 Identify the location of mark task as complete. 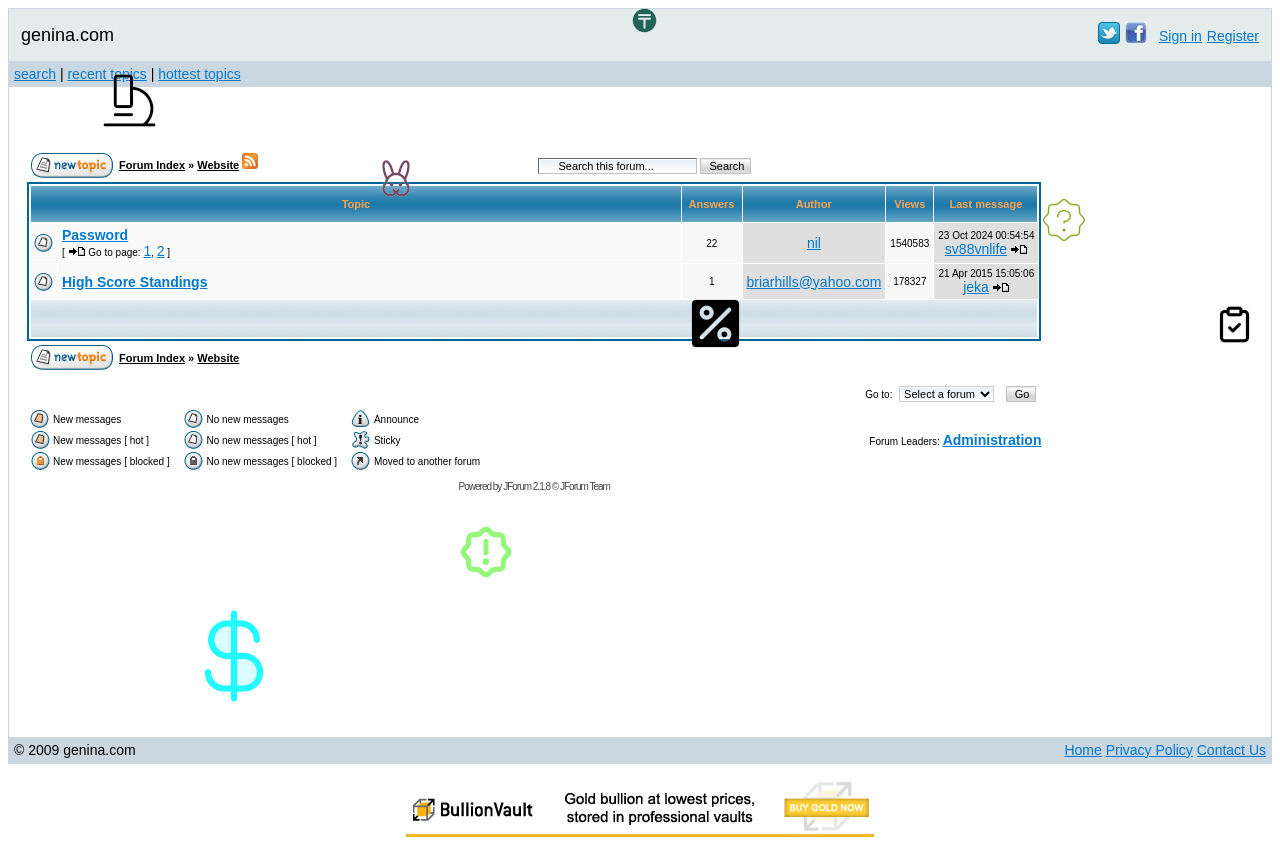
(1234, 324).